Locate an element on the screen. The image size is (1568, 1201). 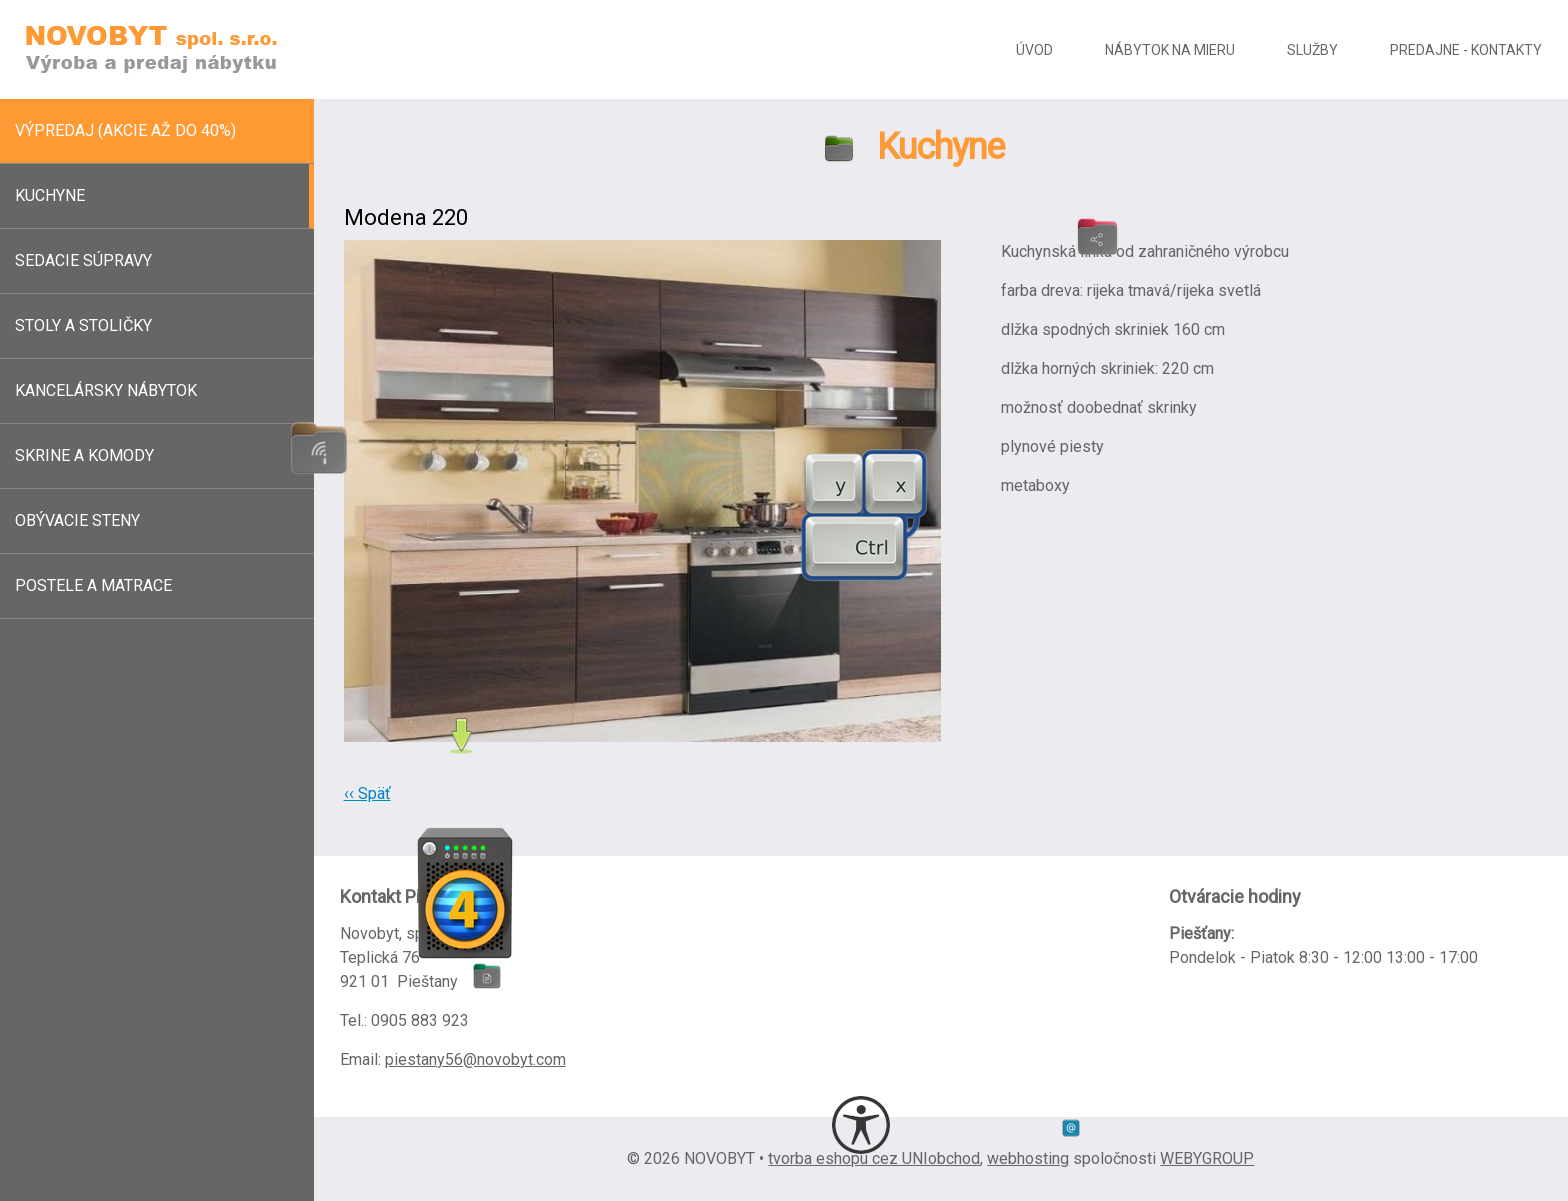
save the current file or document is located at coordinates (461, 736).